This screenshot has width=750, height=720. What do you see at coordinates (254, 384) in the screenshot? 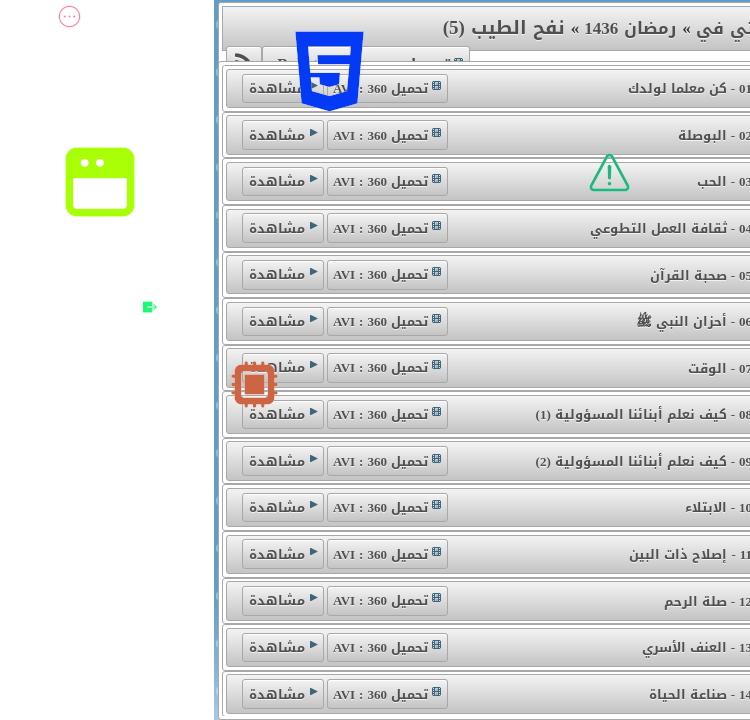
I see `view hardware or processor information` at bounding box center [254, 384].